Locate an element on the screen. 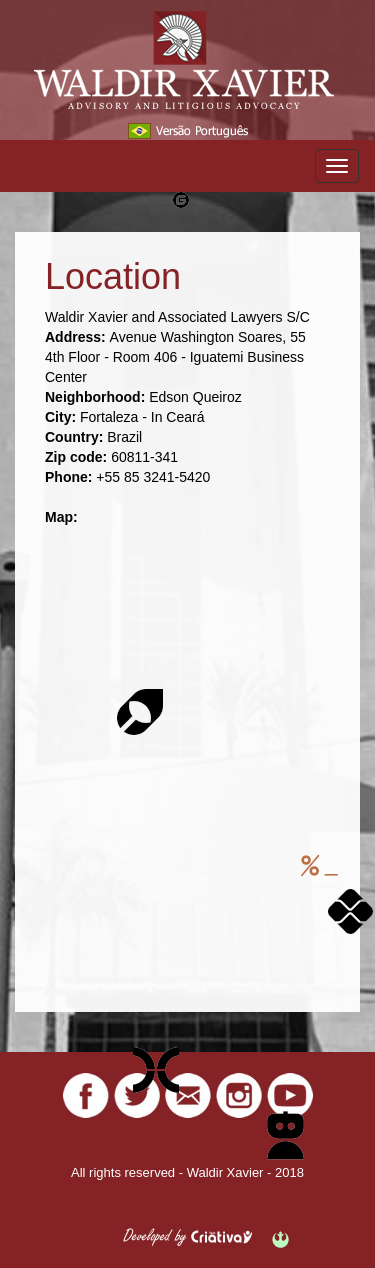 The width and height of the screenshot is (375, 1268). open gitee repository is located at coordinates (181, 200).